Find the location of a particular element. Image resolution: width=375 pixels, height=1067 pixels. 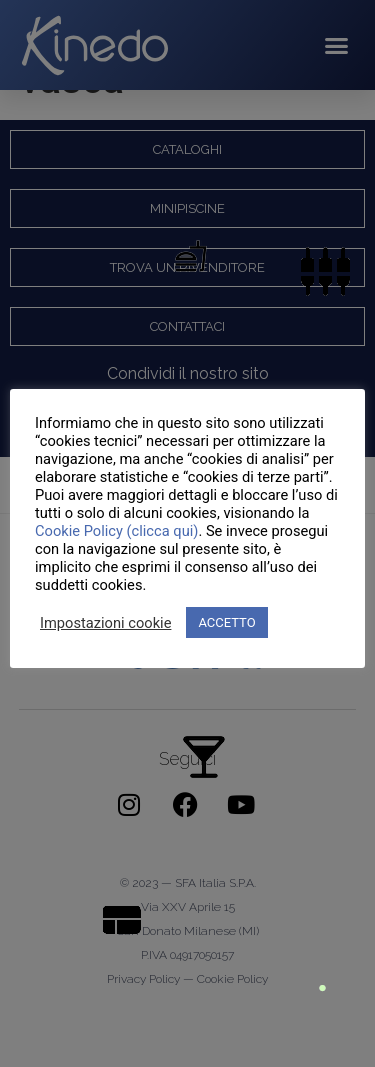

switch to compact view layout is located at coordinates (121, 920).